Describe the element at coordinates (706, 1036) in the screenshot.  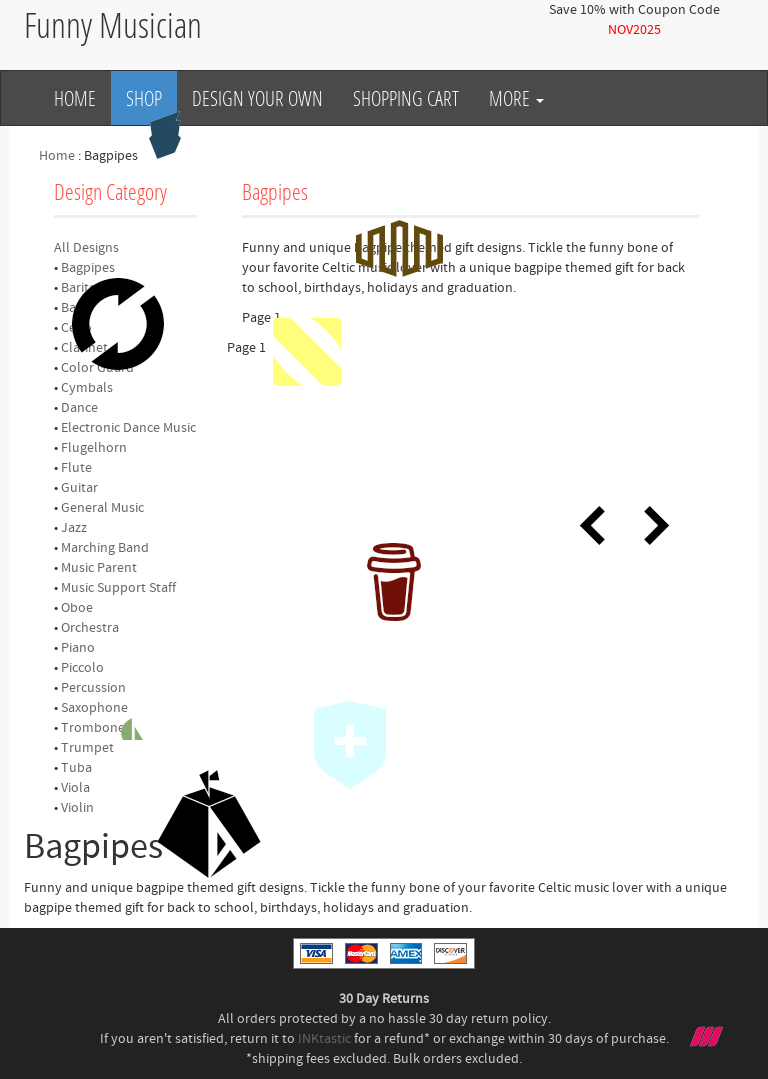
I see `meilisearch search engine logo` at that location.